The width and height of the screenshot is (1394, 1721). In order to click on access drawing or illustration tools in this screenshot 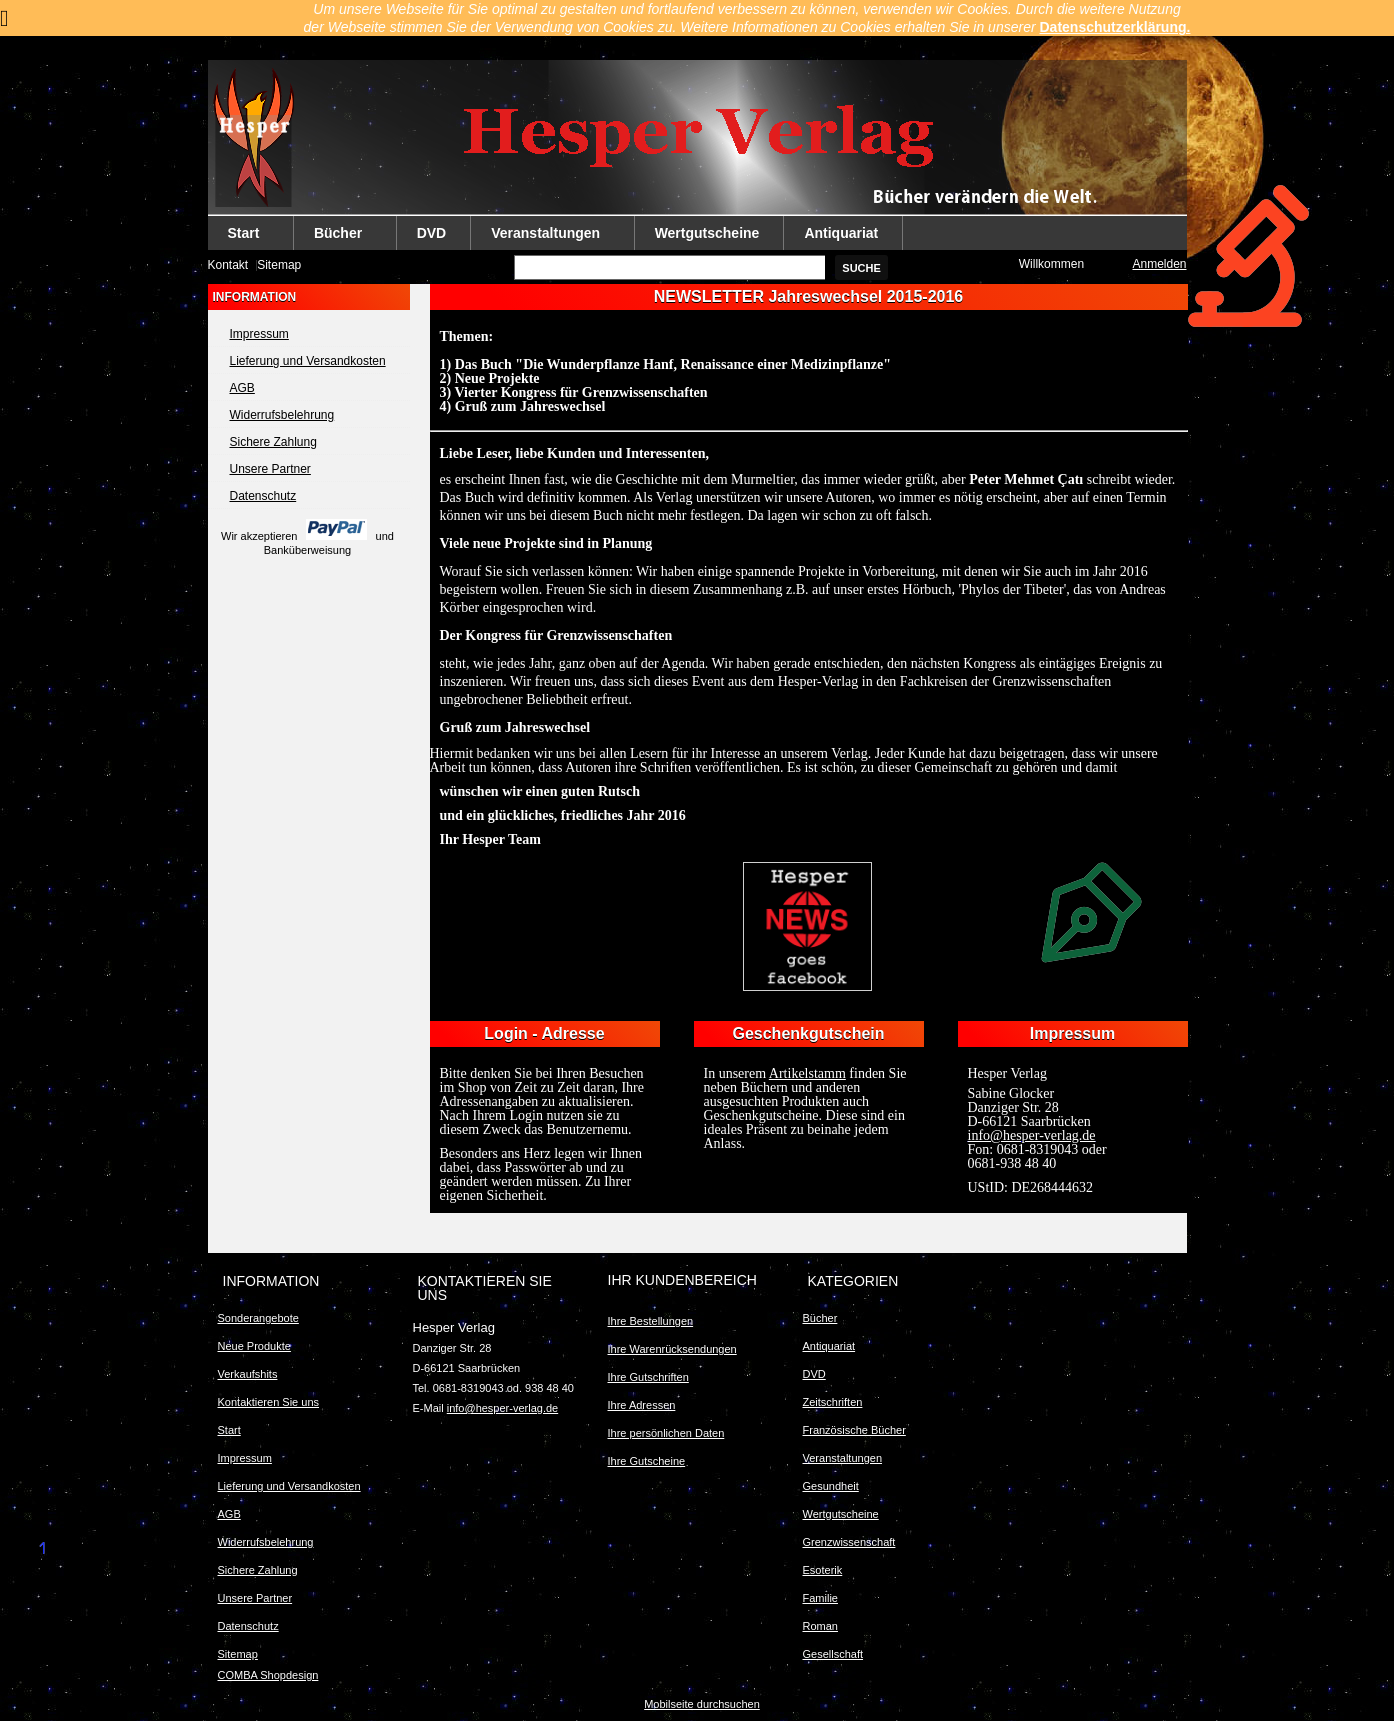, I will do `click(1086, 918)`.